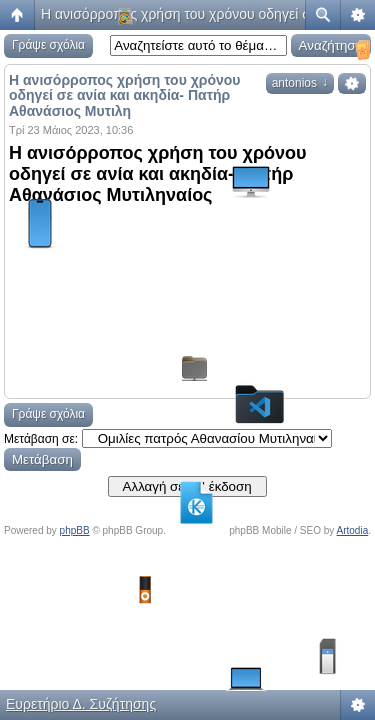 The width and height of the screenshot is (375, 720). What do you see at coordinates (363, 50) in the screenshot?
I see `access iMovie theater or shared projects` at bounding box center [363, 50].